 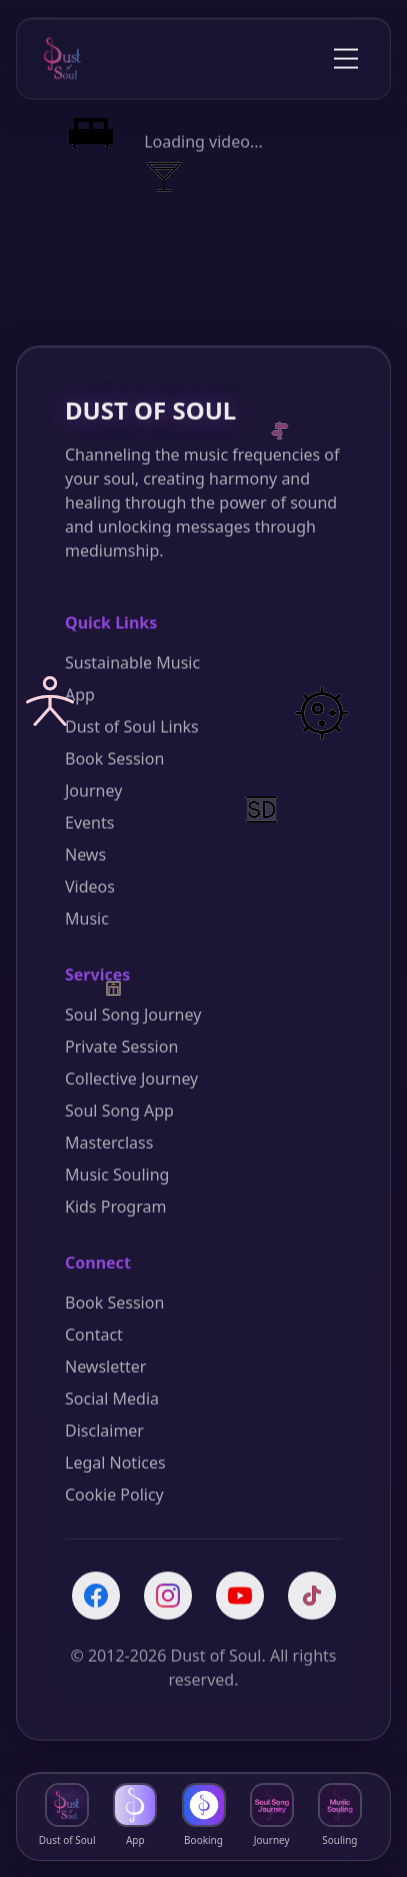 What do you see at coordinates (279, 430) in the screenshot?
I see `get directions to a destination` at bounding box center [279, 430].